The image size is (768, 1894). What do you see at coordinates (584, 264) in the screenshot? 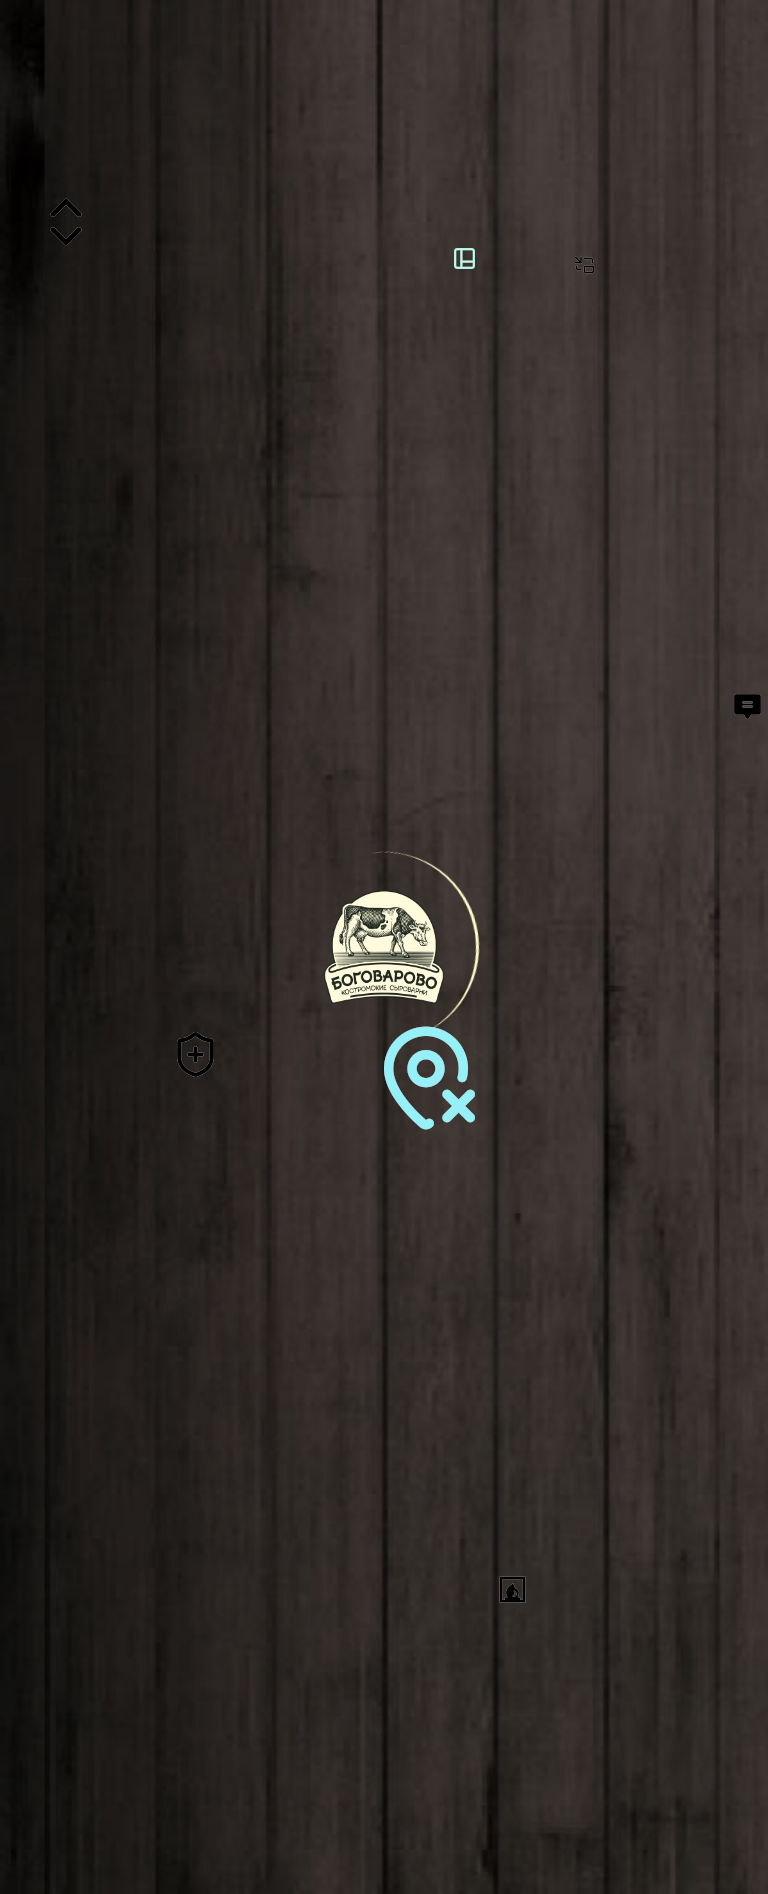
I see `enable picture-in-picture mode` at bounding box center [584, 264].